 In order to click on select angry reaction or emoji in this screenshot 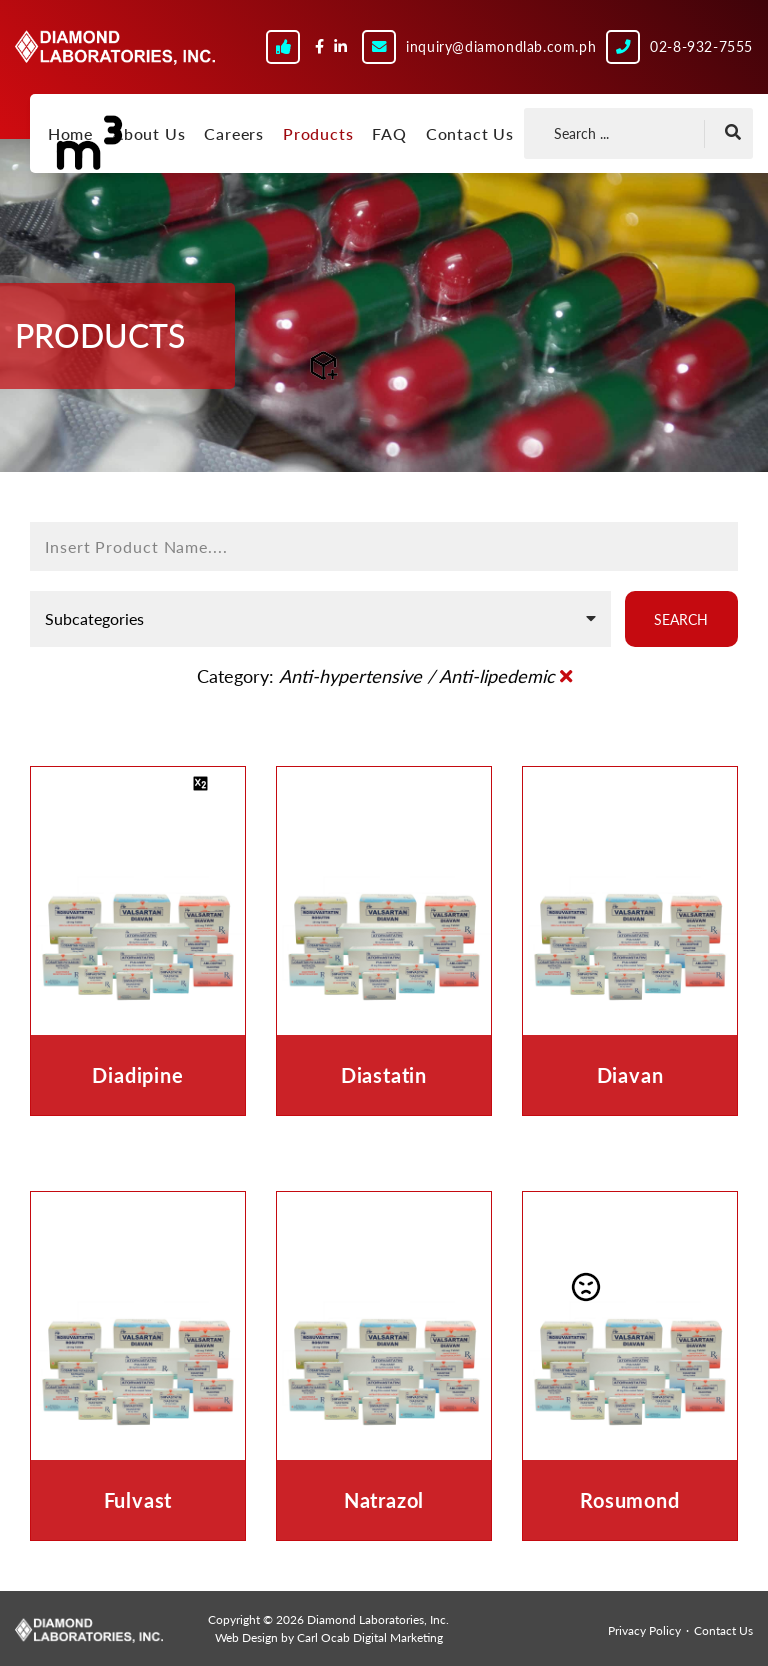, I will do `click(586, 1287)`.